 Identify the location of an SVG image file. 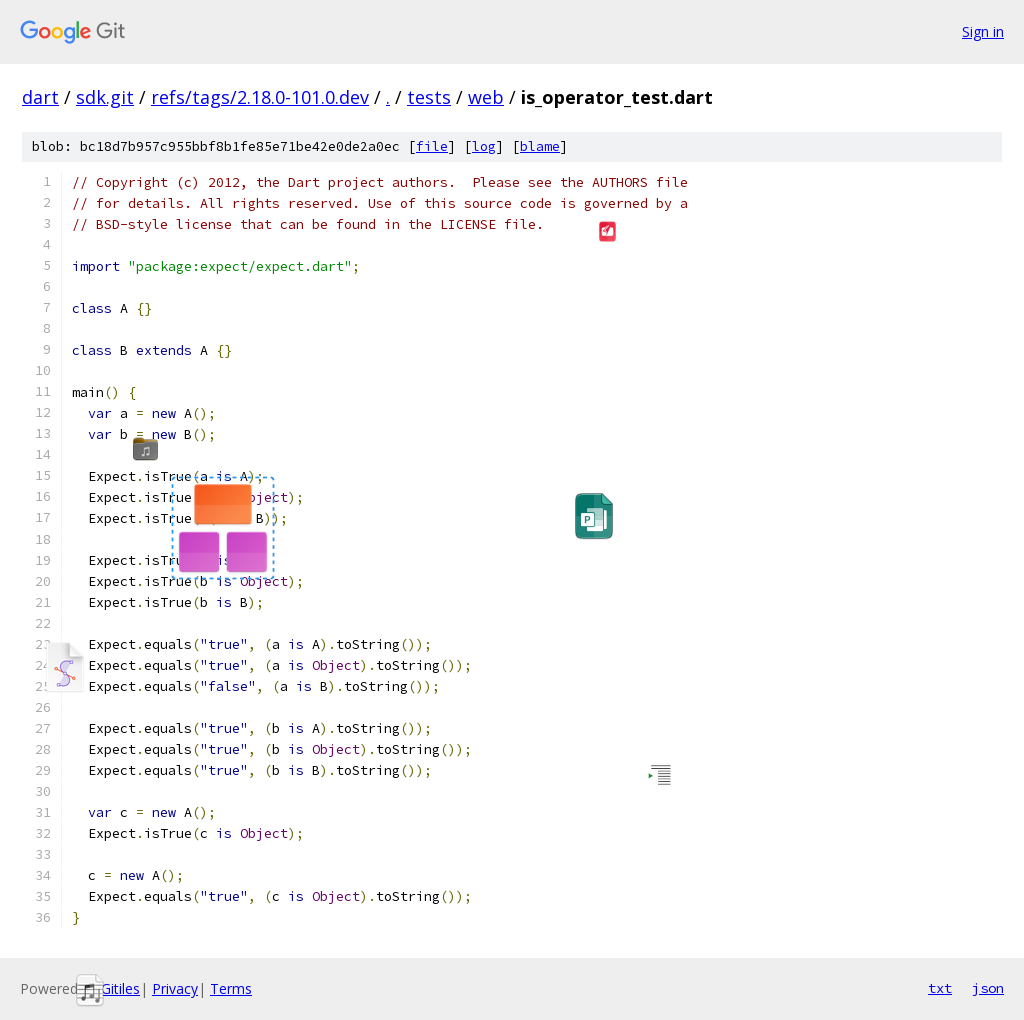
(65, 668).